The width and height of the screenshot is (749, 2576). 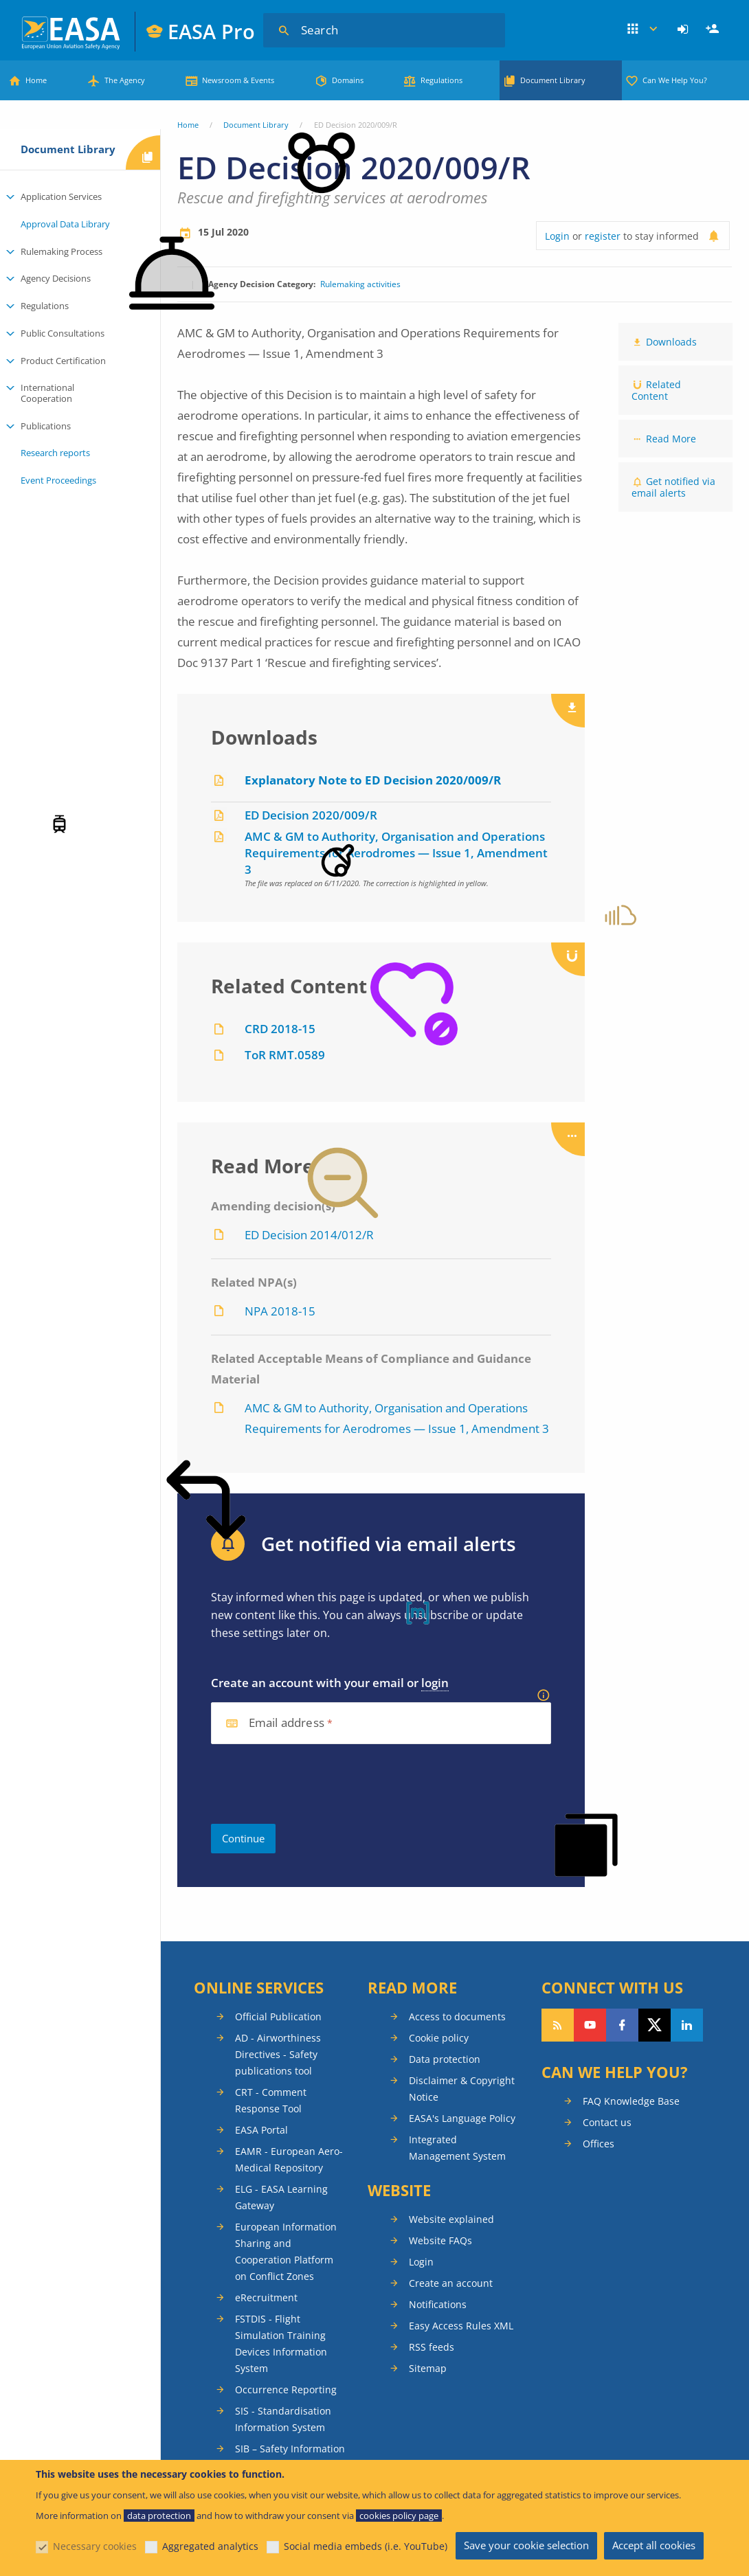 I want to click on request assistance or service, so click(x=172, y=276).